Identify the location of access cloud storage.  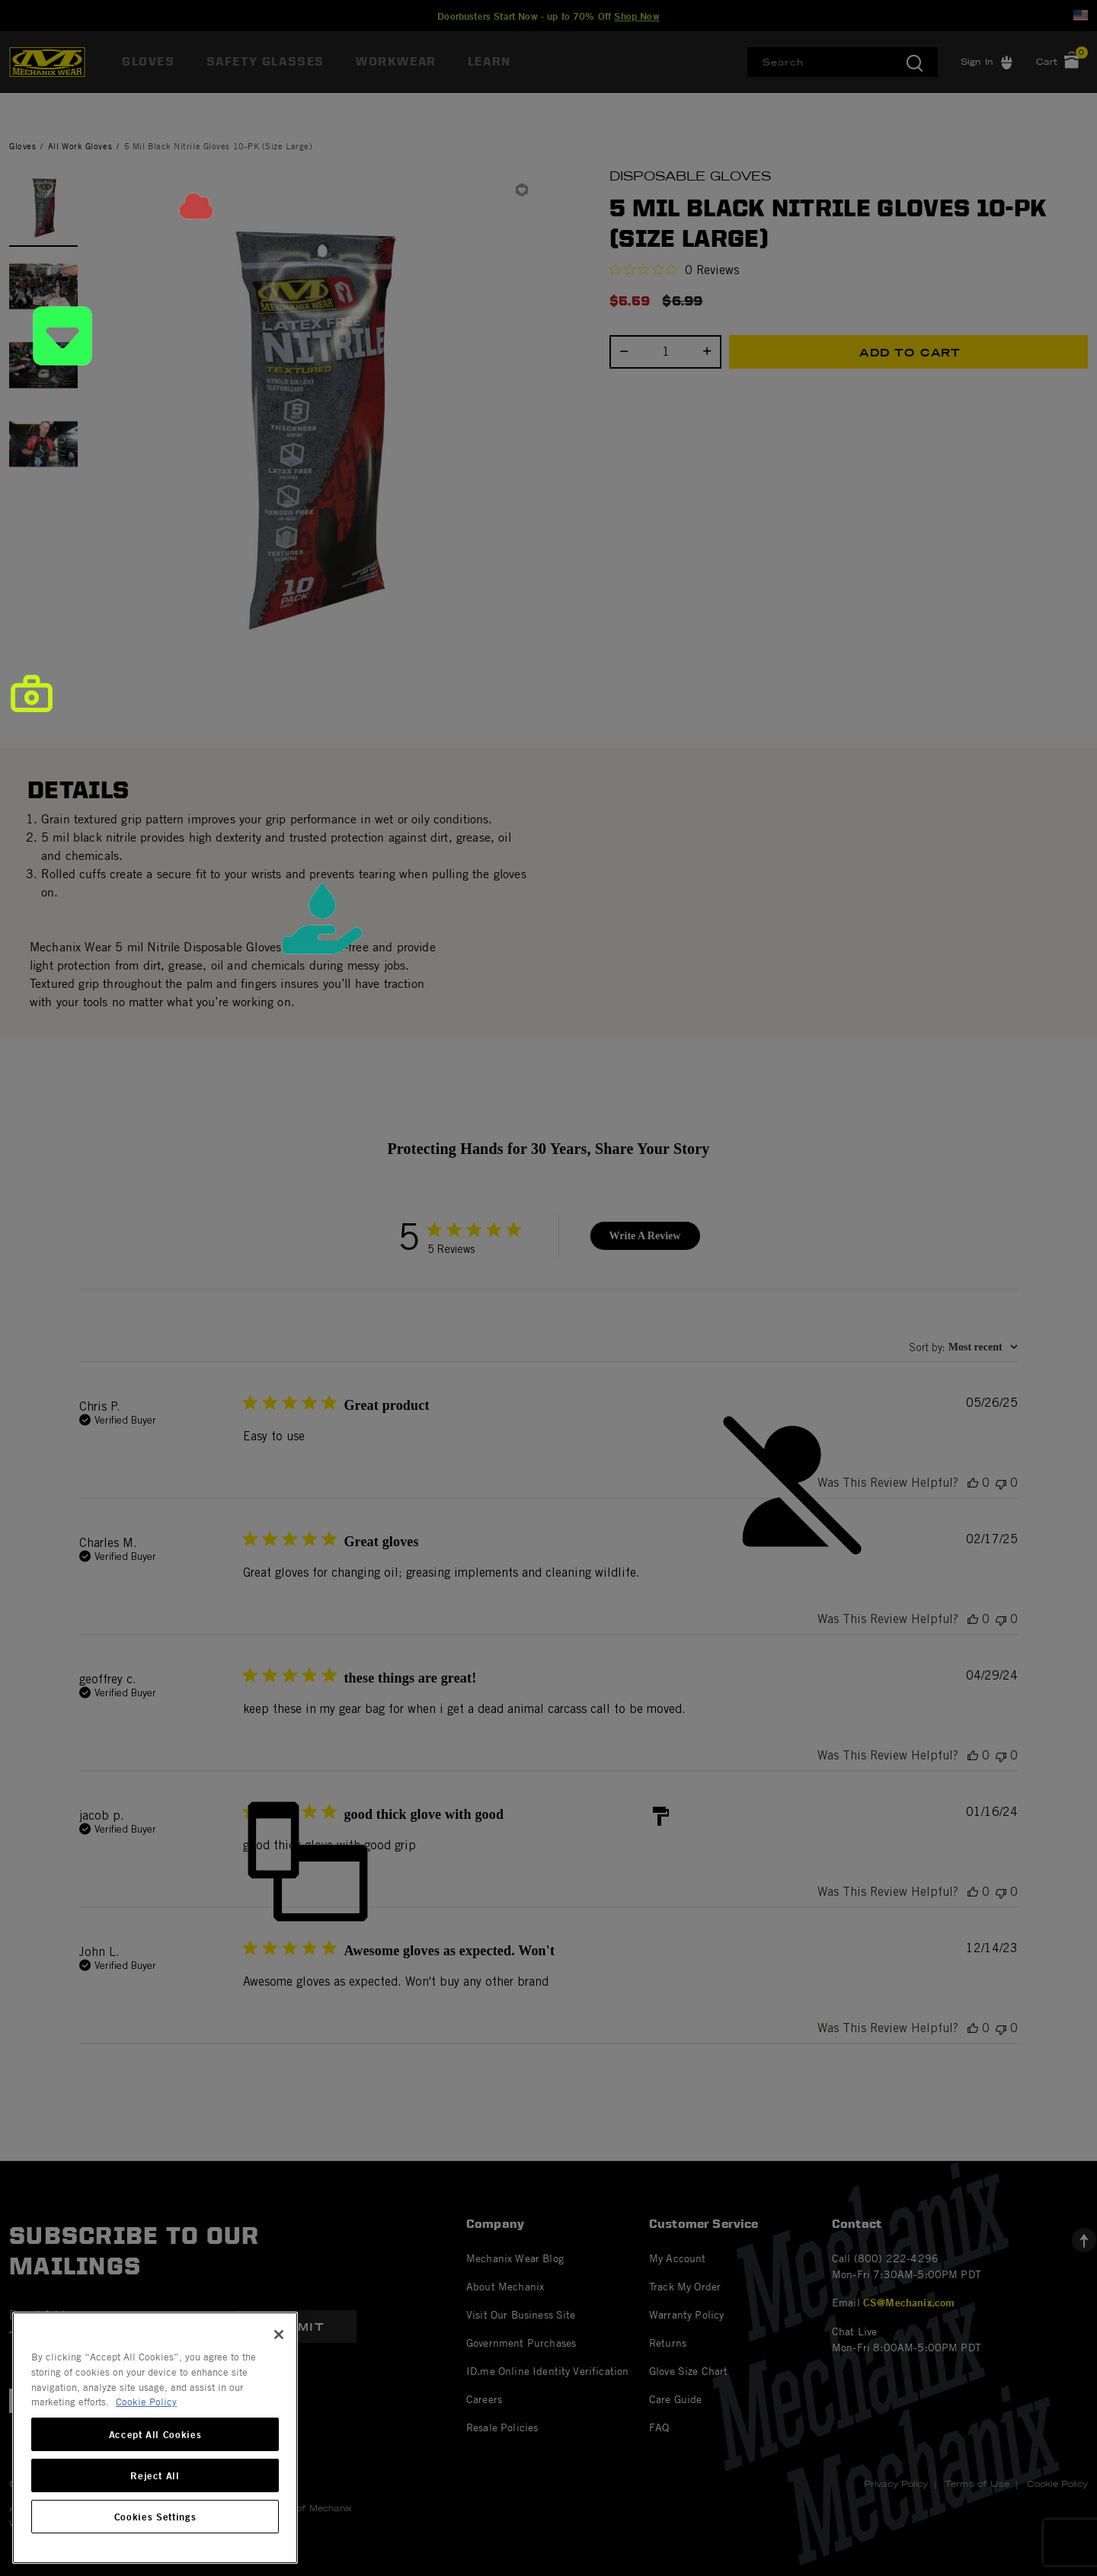
(196, 206).